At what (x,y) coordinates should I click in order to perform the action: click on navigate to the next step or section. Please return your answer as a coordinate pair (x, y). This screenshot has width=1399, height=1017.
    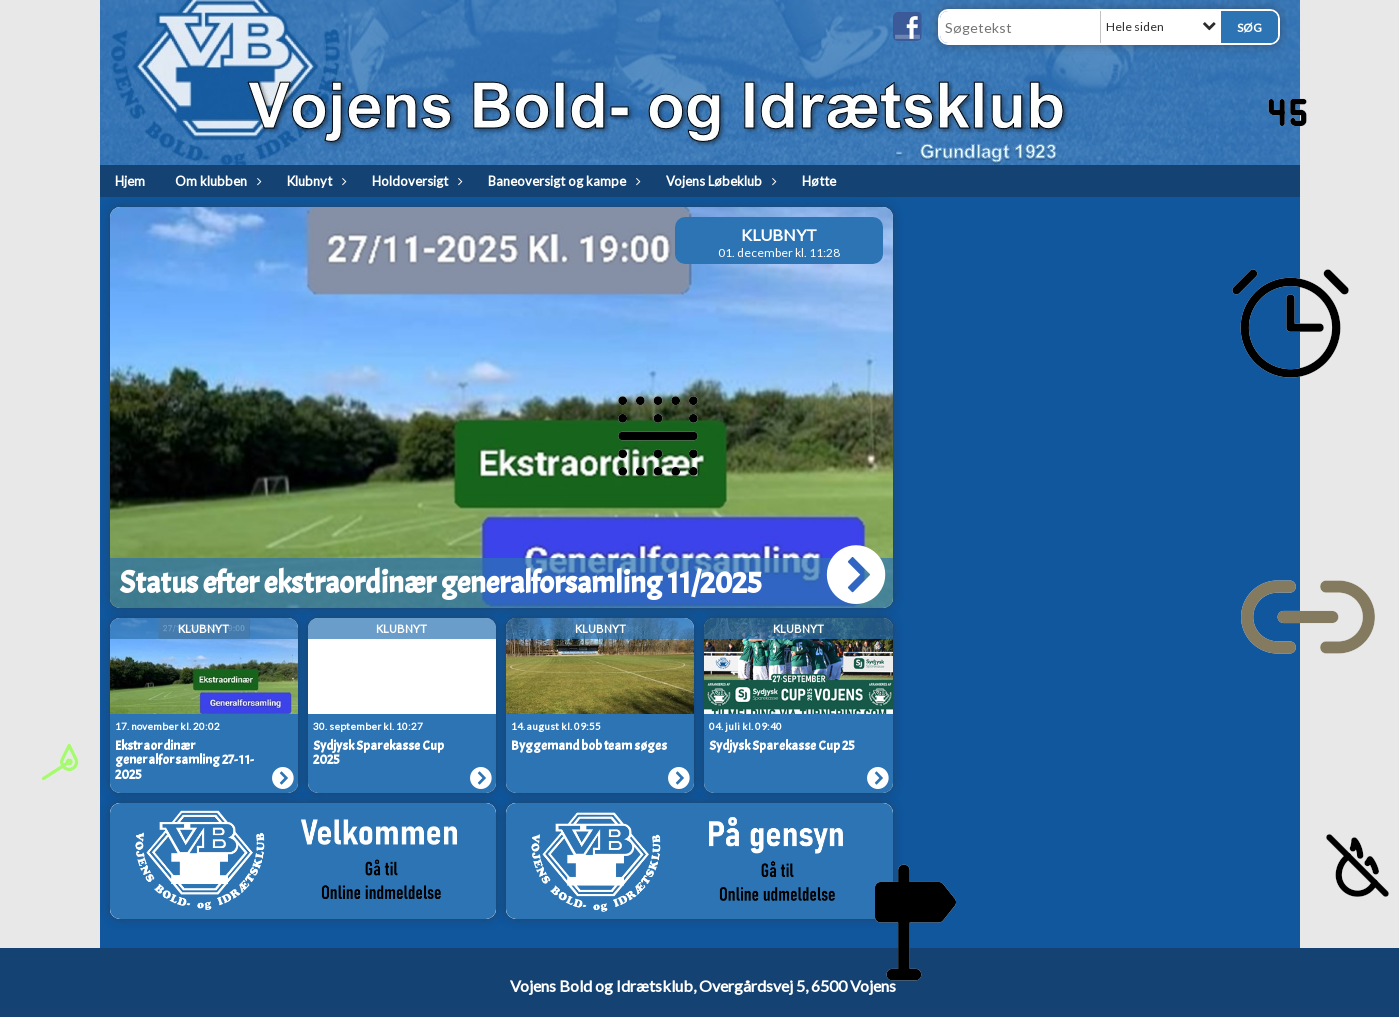
    Looking at the image, I should click on (915, 922).